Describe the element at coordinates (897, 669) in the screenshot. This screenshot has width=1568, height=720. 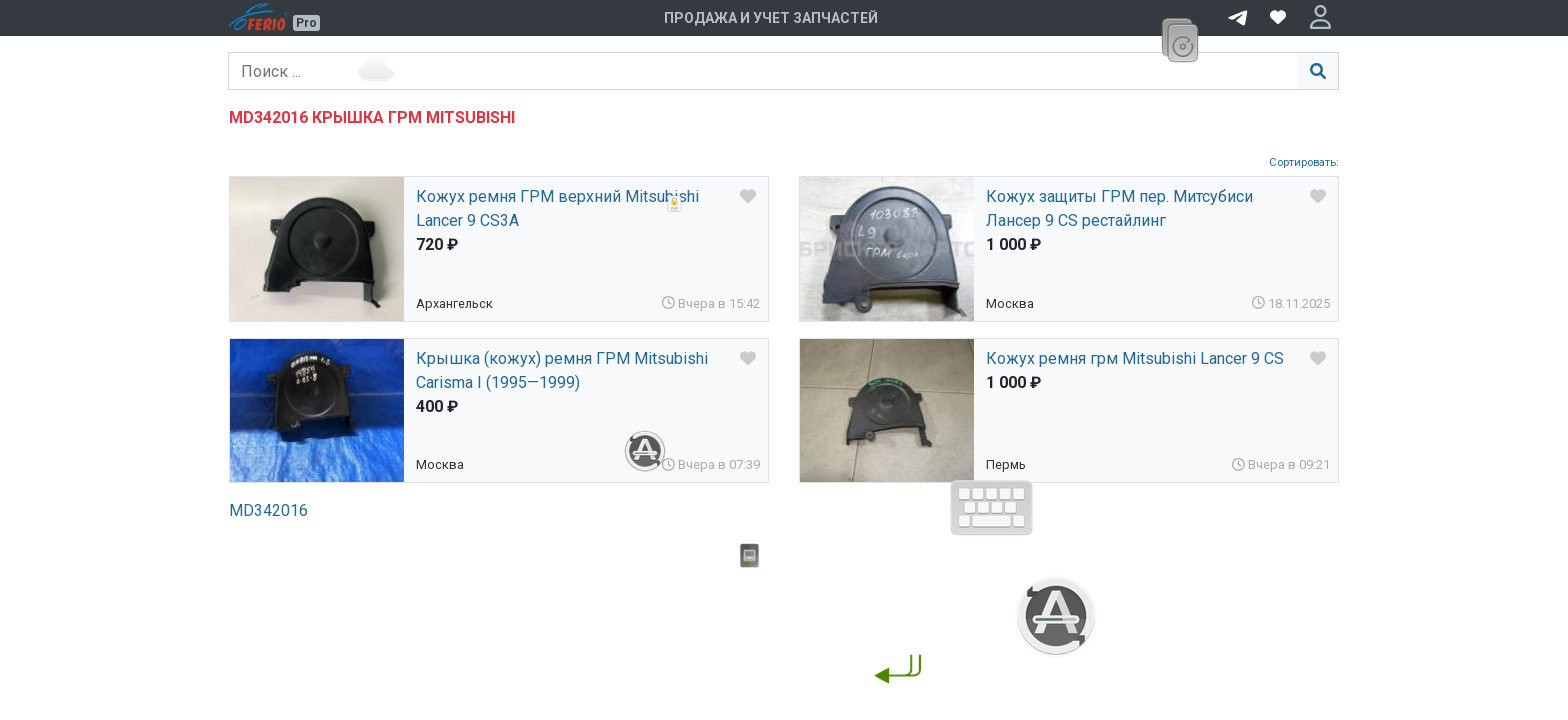
I see `reply to all recipients in an email thread` at that location.